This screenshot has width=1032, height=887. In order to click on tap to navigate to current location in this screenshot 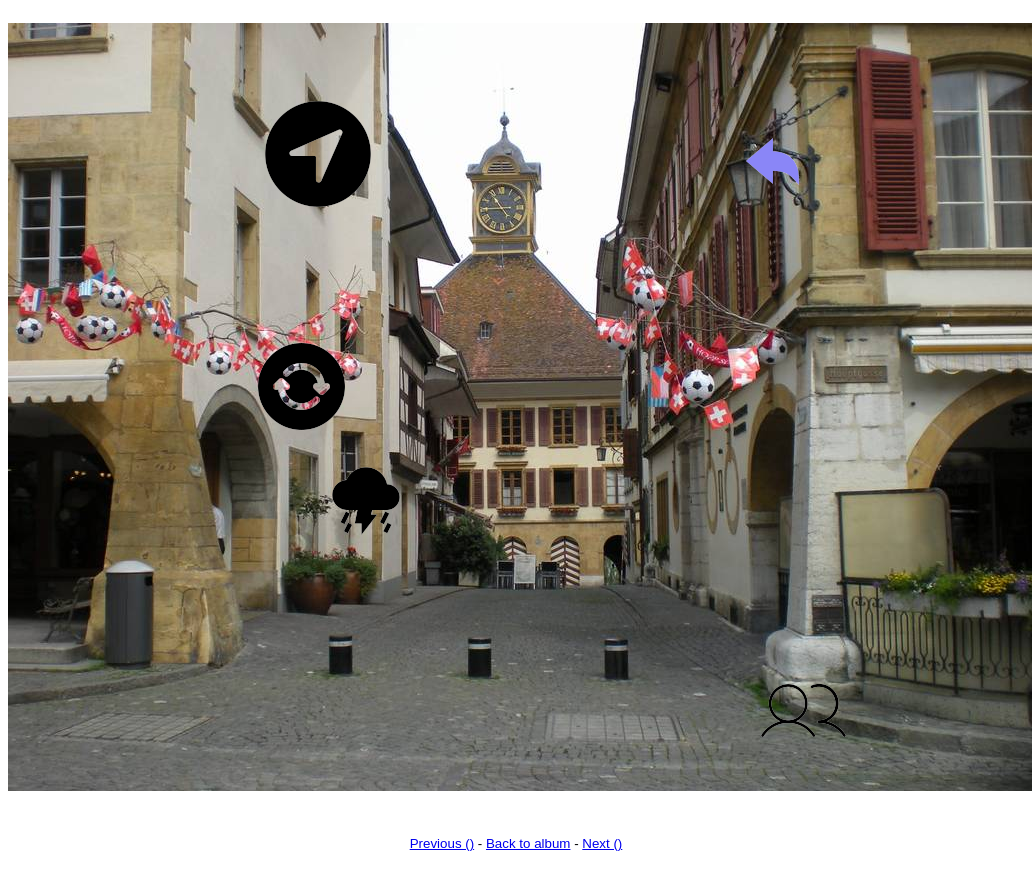, I will do `click(318, 154)`.